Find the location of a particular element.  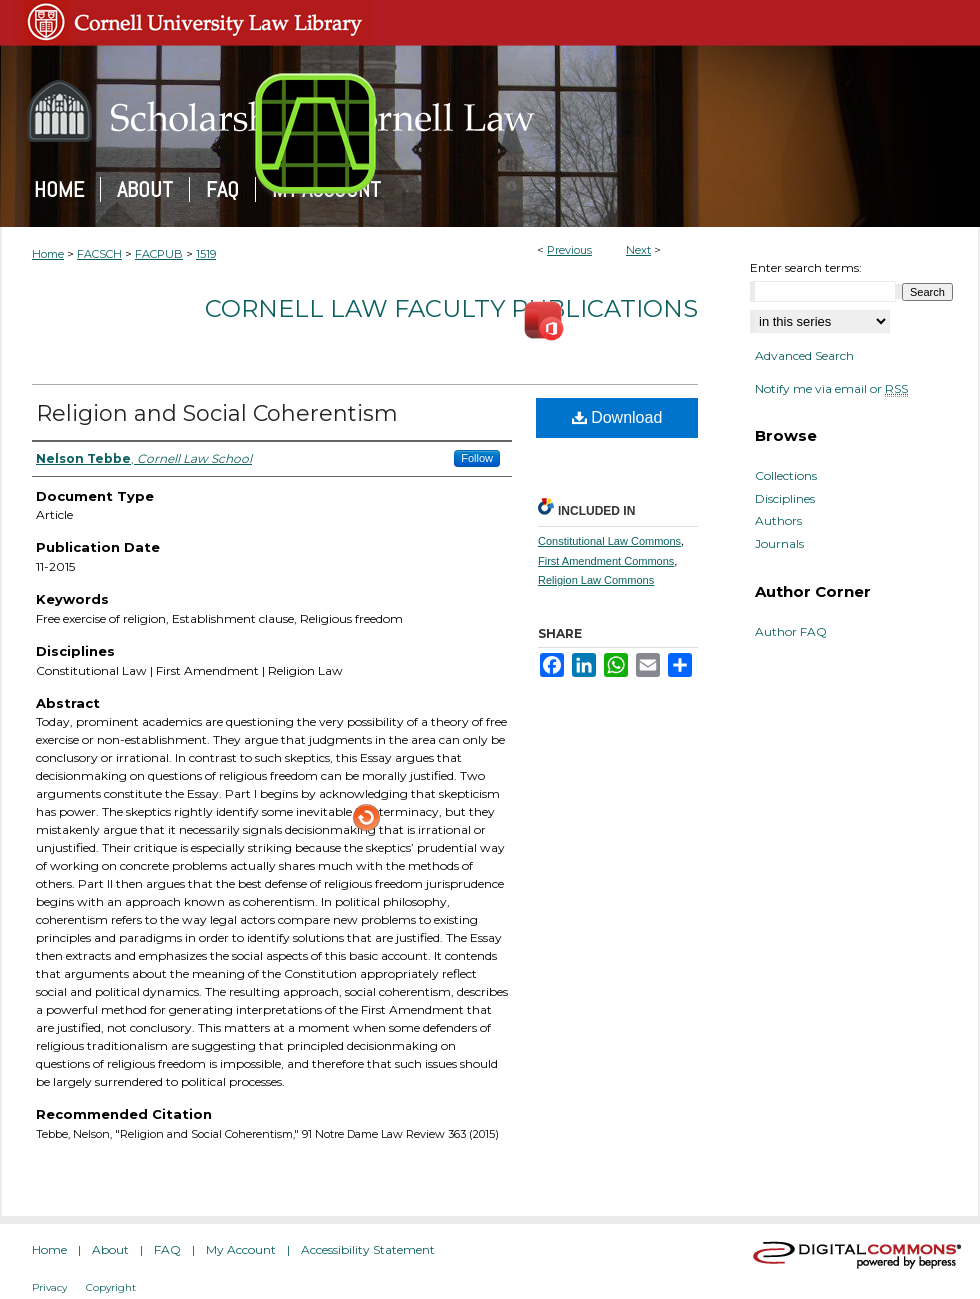

open livepatch settings to manage kernel updates is located at coordinates (366, 817).